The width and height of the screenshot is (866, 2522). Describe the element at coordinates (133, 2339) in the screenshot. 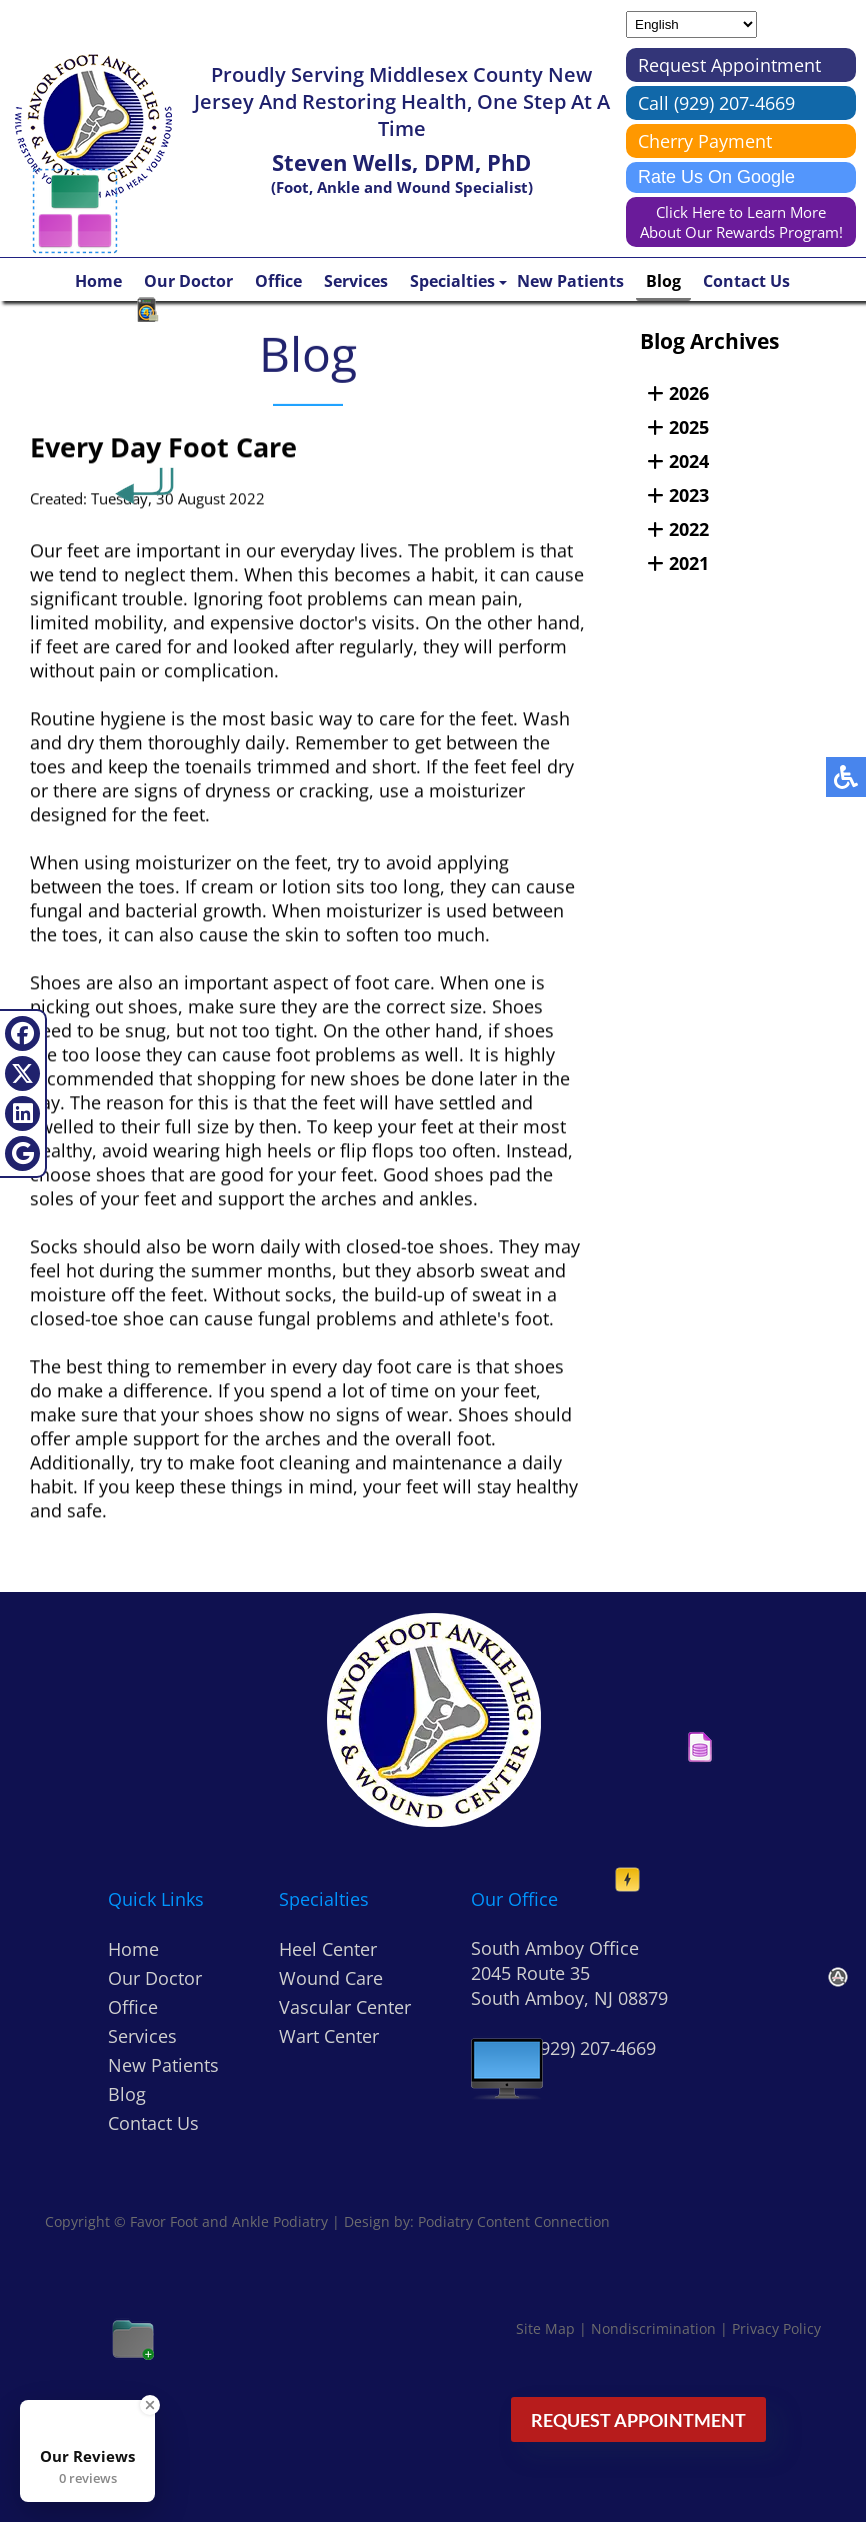

I see `create a new folder` at that location.